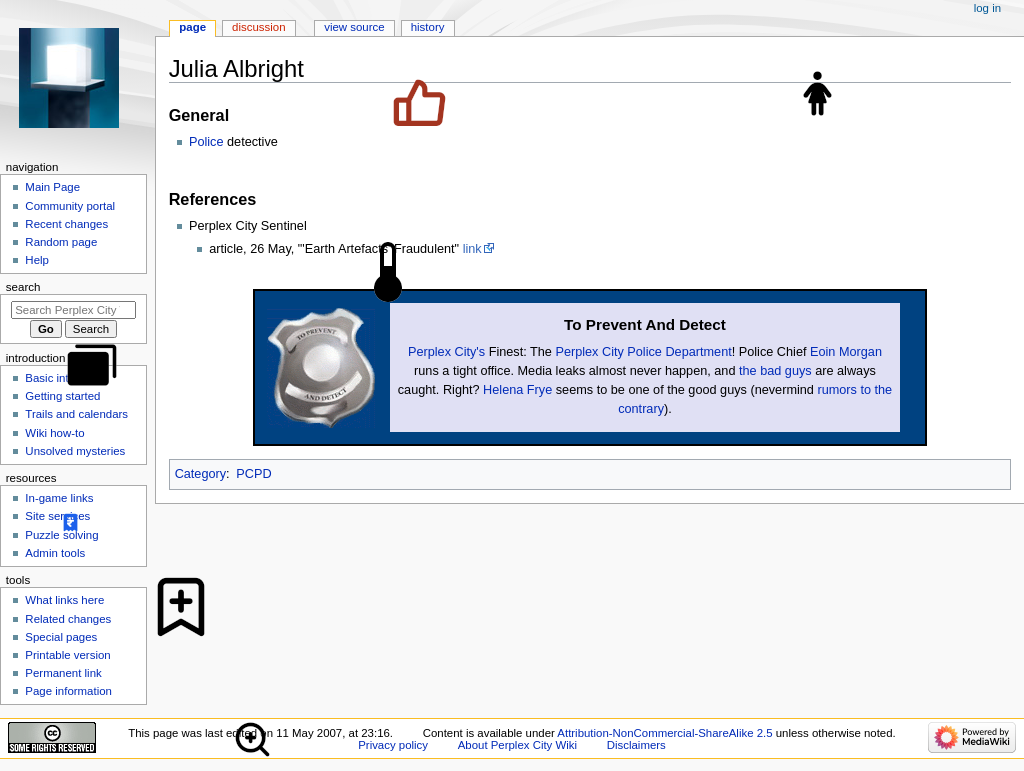  I want to click on indicates female or women's restroom, so click(817, 93).